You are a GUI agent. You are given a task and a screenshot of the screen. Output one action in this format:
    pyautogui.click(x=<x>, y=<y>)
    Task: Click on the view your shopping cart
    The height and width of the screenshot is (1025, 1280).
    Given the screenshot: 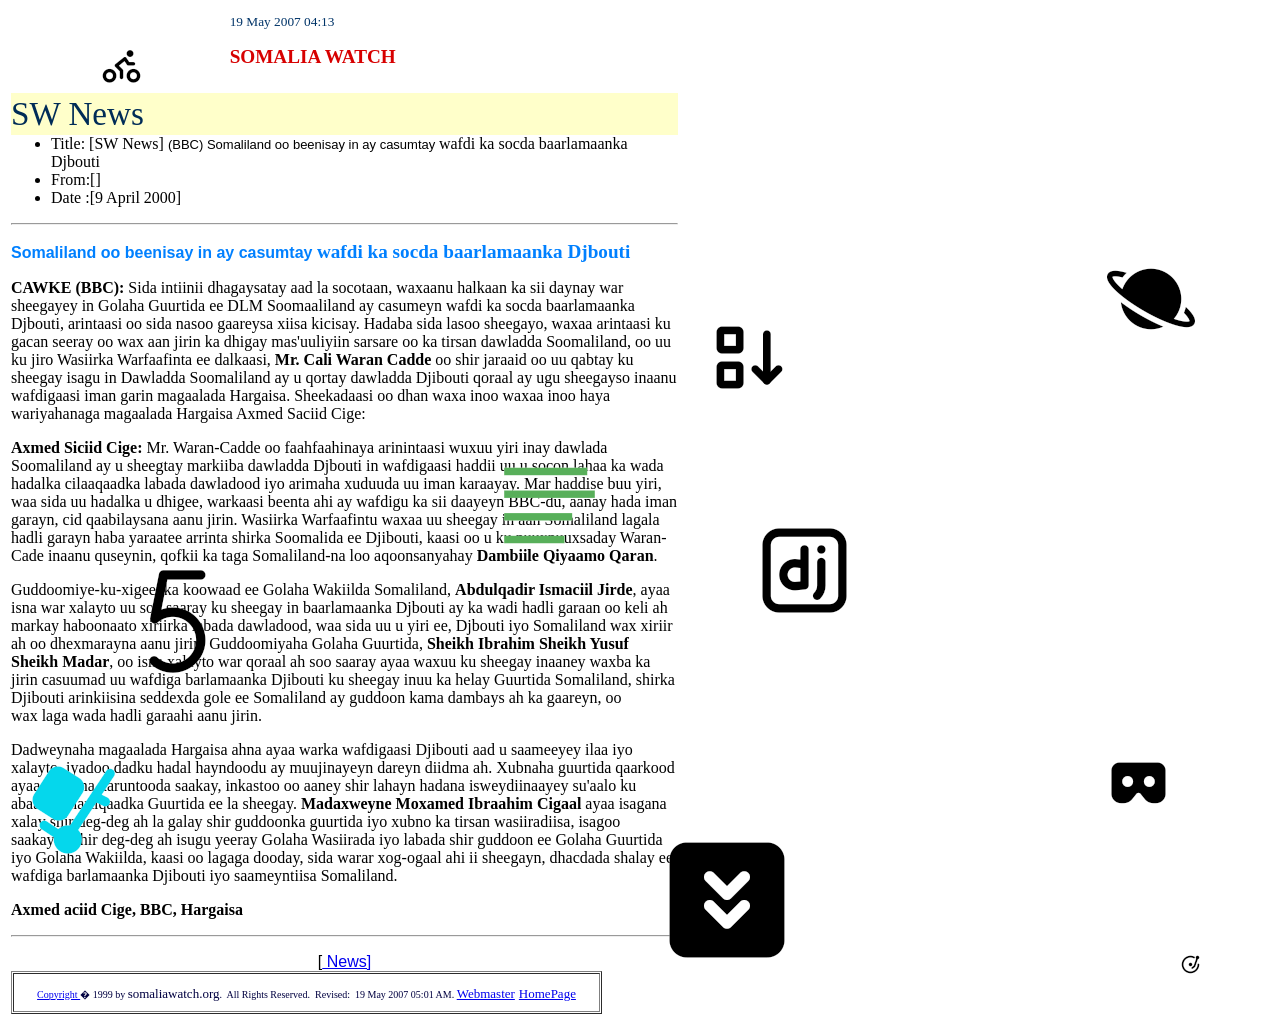 What is the action you would take?
    pyautogui.click(x=72, y=806)
    